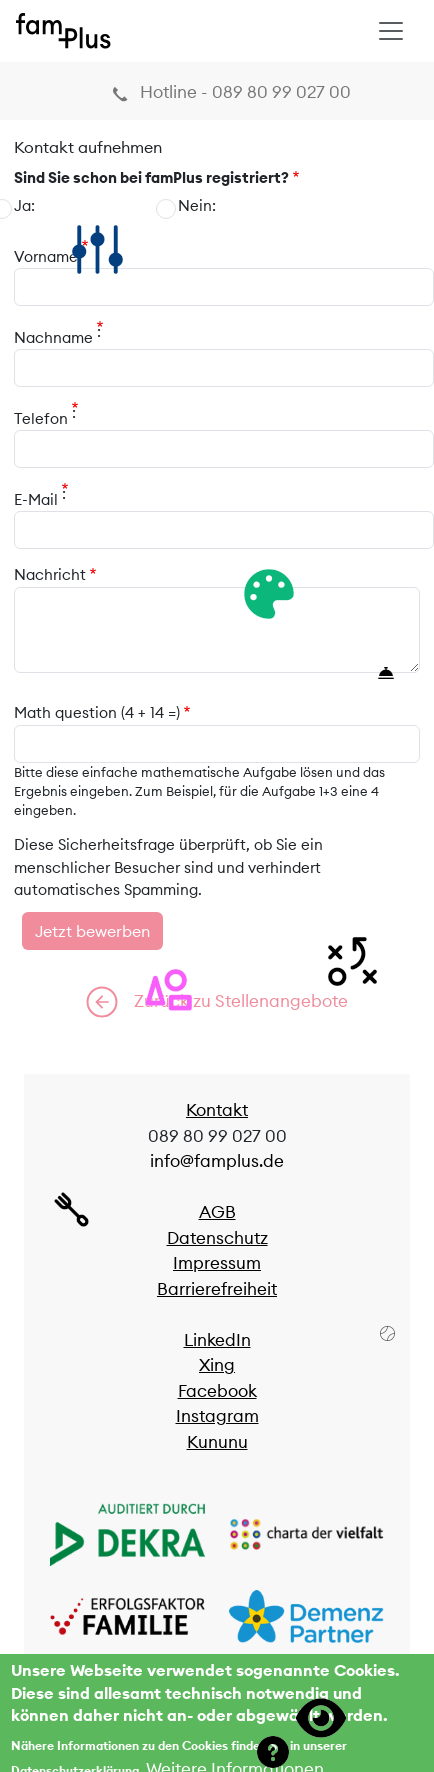 The height and width of the screenshot is (1772, 434). I want to click on access shape tools or drawing options, so click(169, 991).